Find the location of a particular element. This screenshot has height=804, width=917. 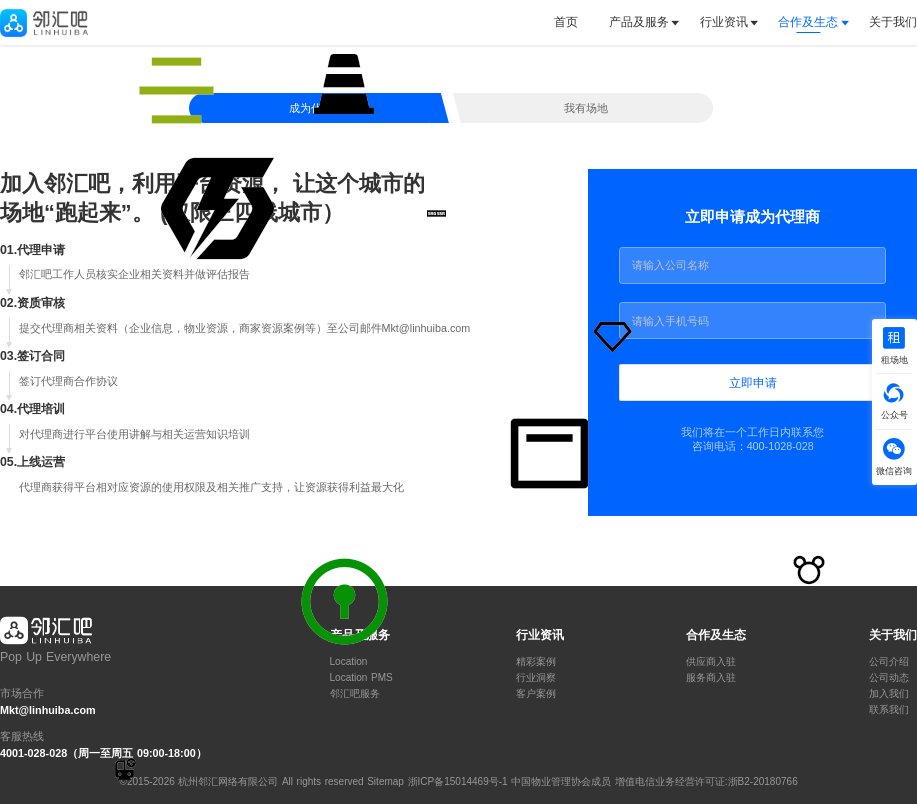

SRG SSR Swiss broadcasting company logo is located at coordinates (436, 213).